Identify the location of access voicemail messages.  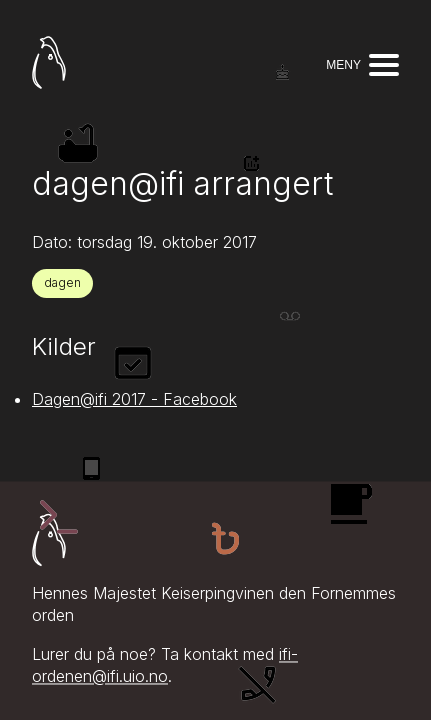
(290, 316).